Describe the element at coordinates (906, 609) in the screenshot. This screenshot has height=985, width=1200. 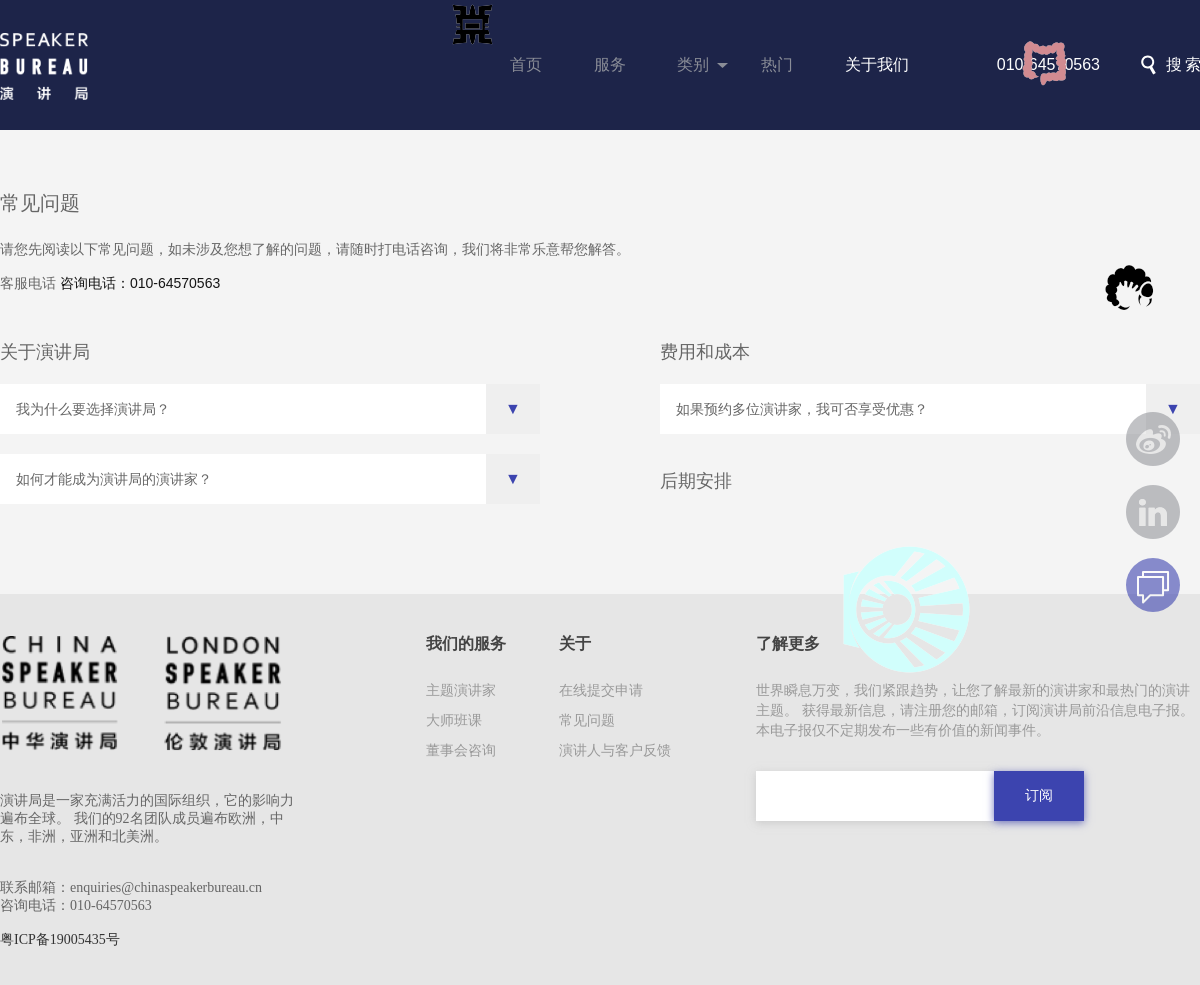
I see `toggle flashlight on/off` at that location.